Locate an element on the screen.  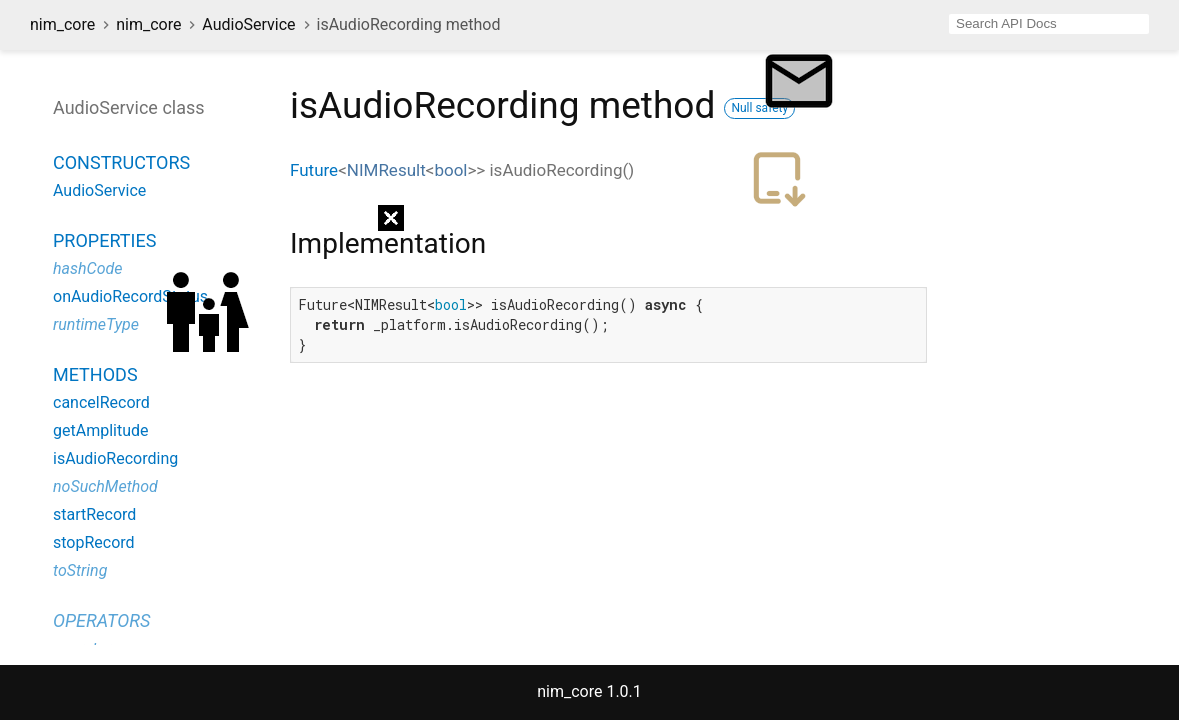
download content to iPad is located at coordinates (777, 178).